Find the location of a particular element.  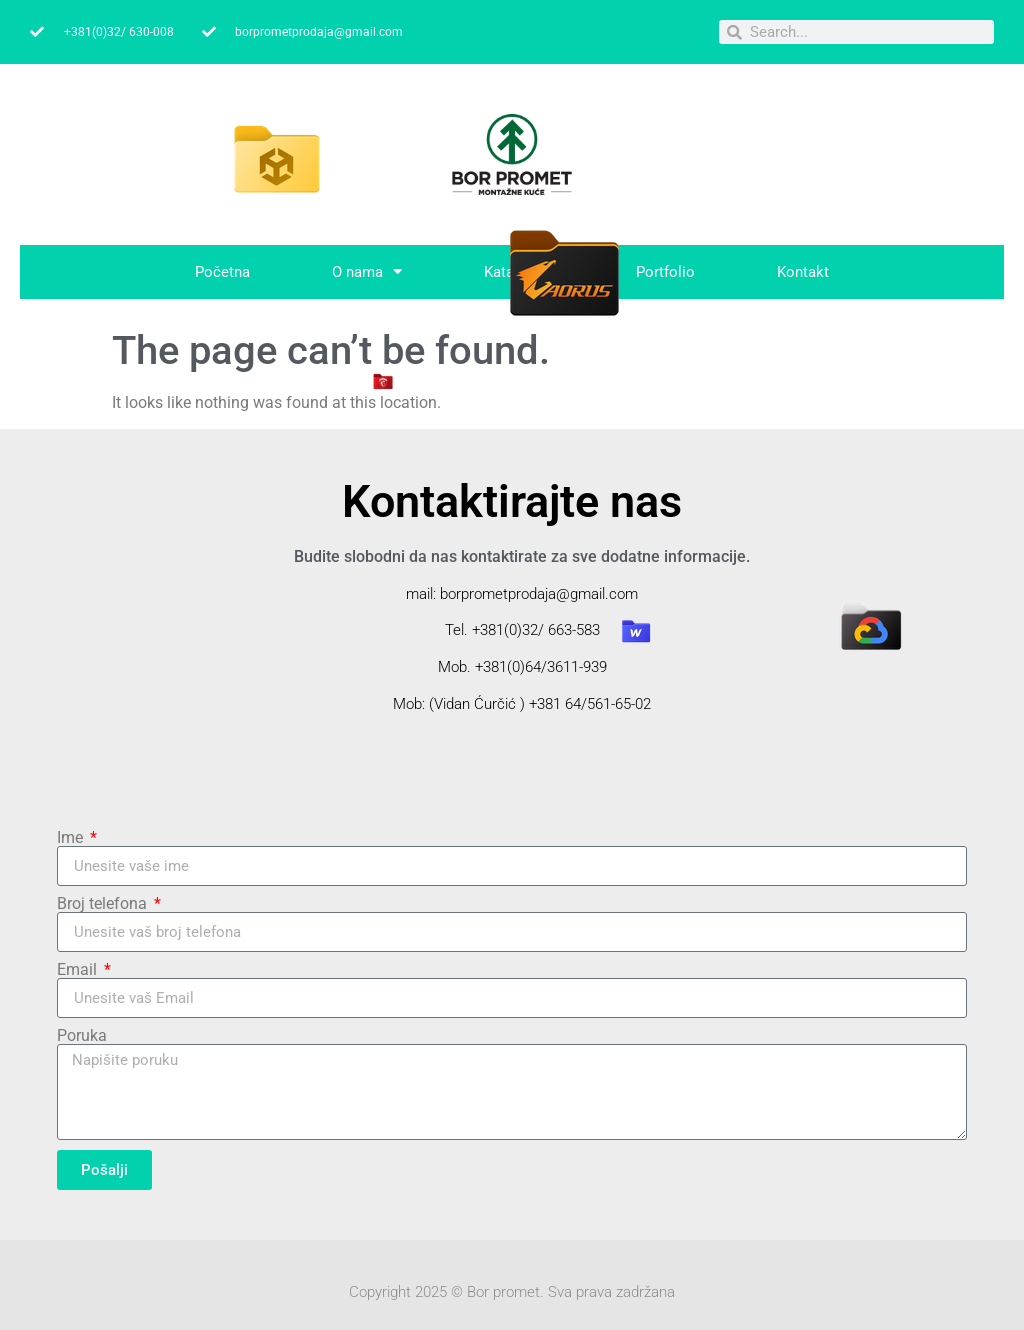

open aorus gaming software folder is located at coordinates (564, 276).